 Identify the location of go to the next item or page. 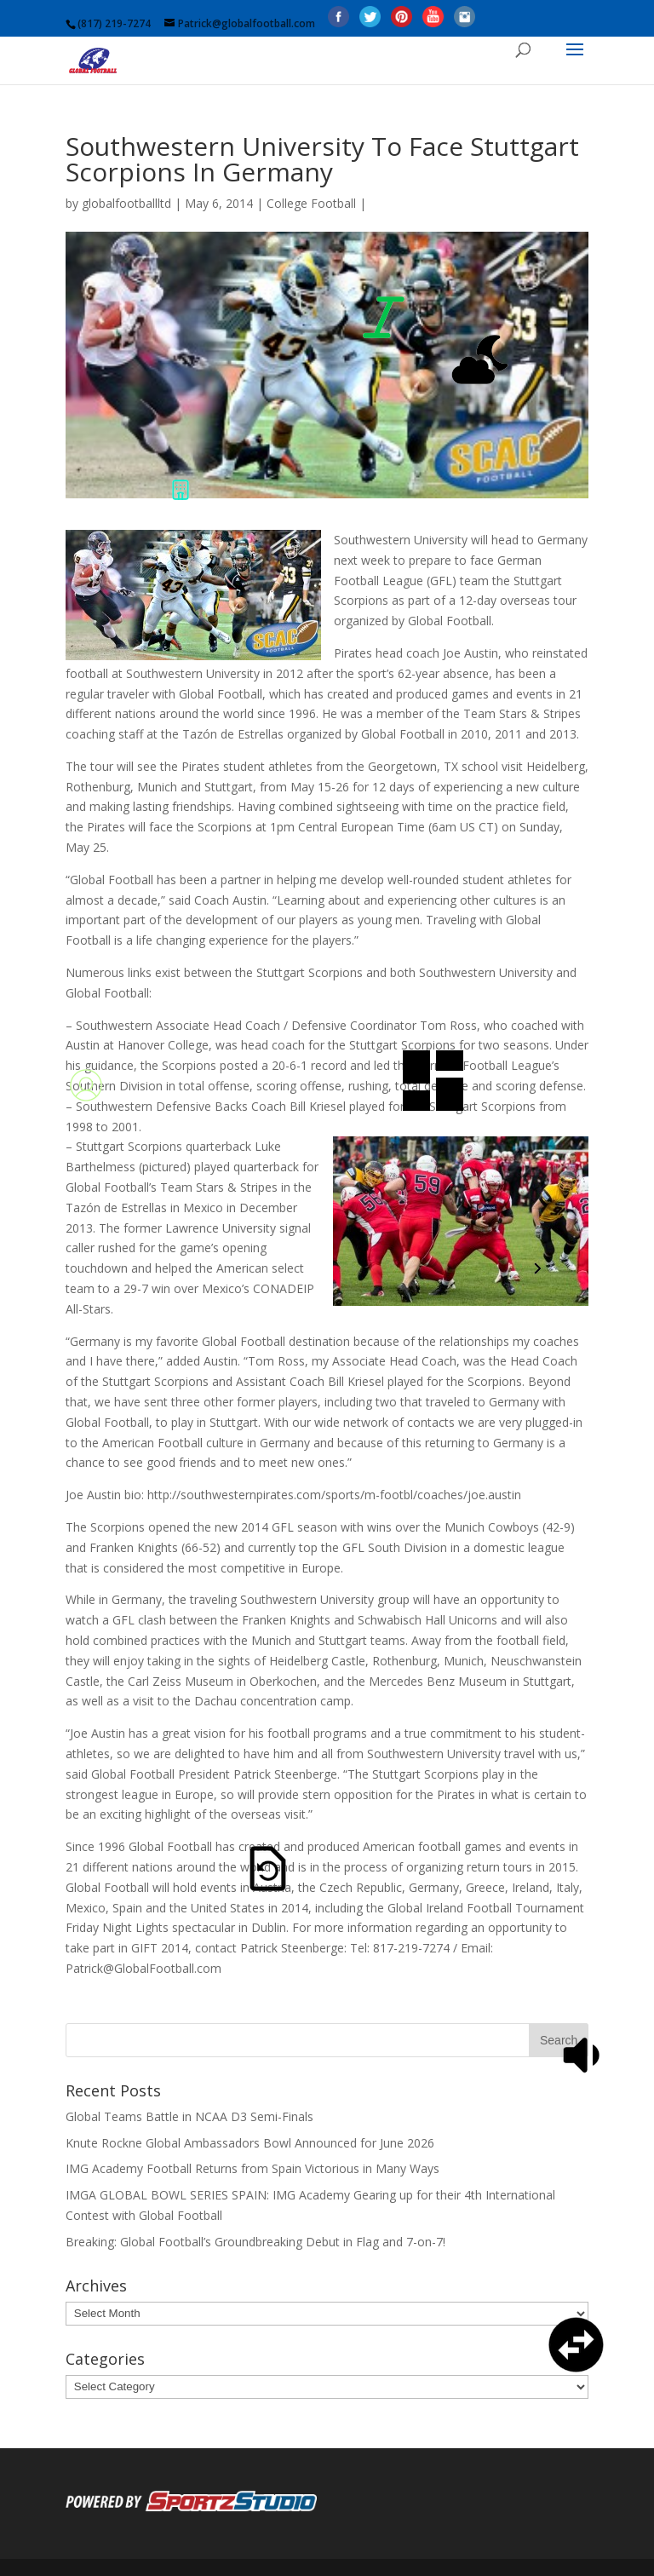
(537, 1268).